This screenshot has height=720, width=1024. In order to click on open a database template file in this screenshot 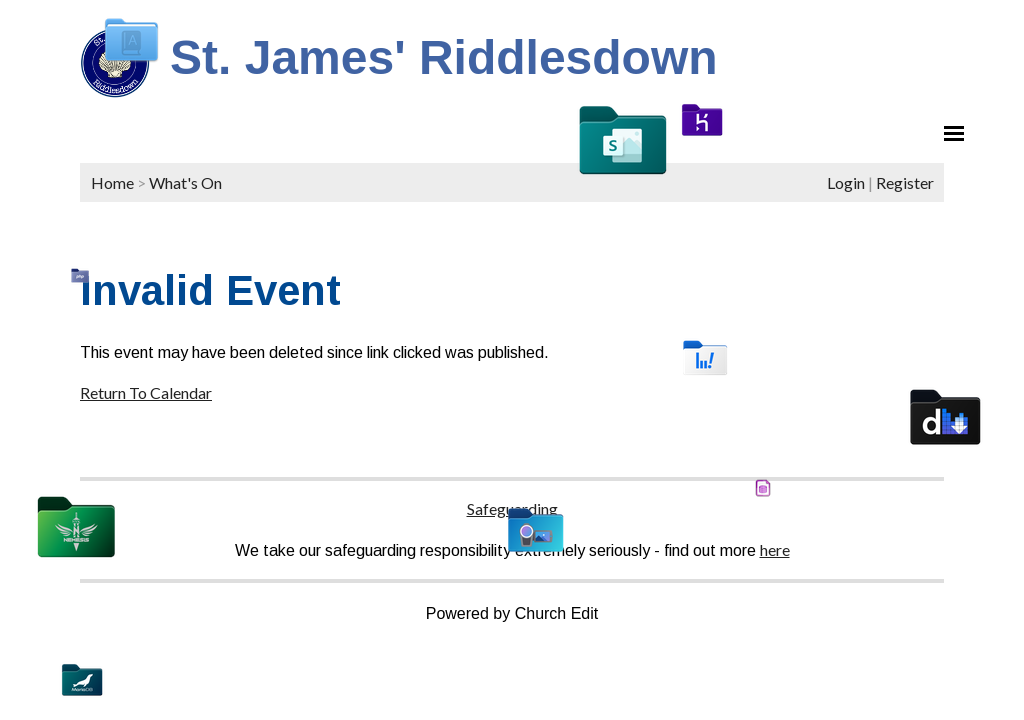, I will do `click(763, 488)`.